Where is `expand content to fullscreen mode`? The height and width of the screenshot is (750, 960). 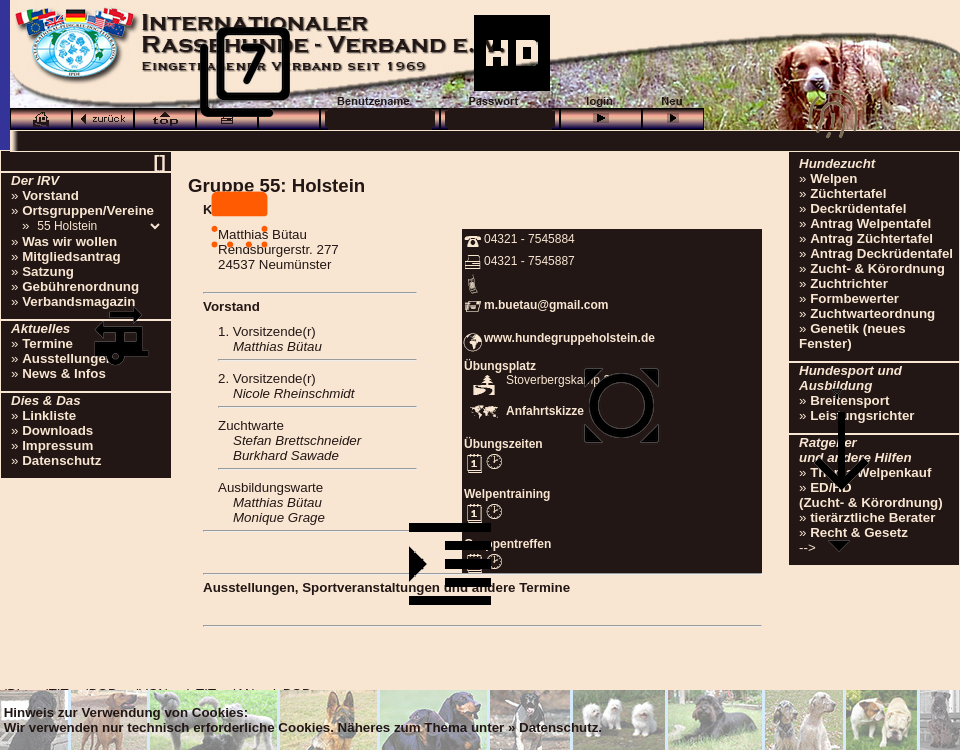 expand content to fullscreen mode is located at coordinates (621, 405).